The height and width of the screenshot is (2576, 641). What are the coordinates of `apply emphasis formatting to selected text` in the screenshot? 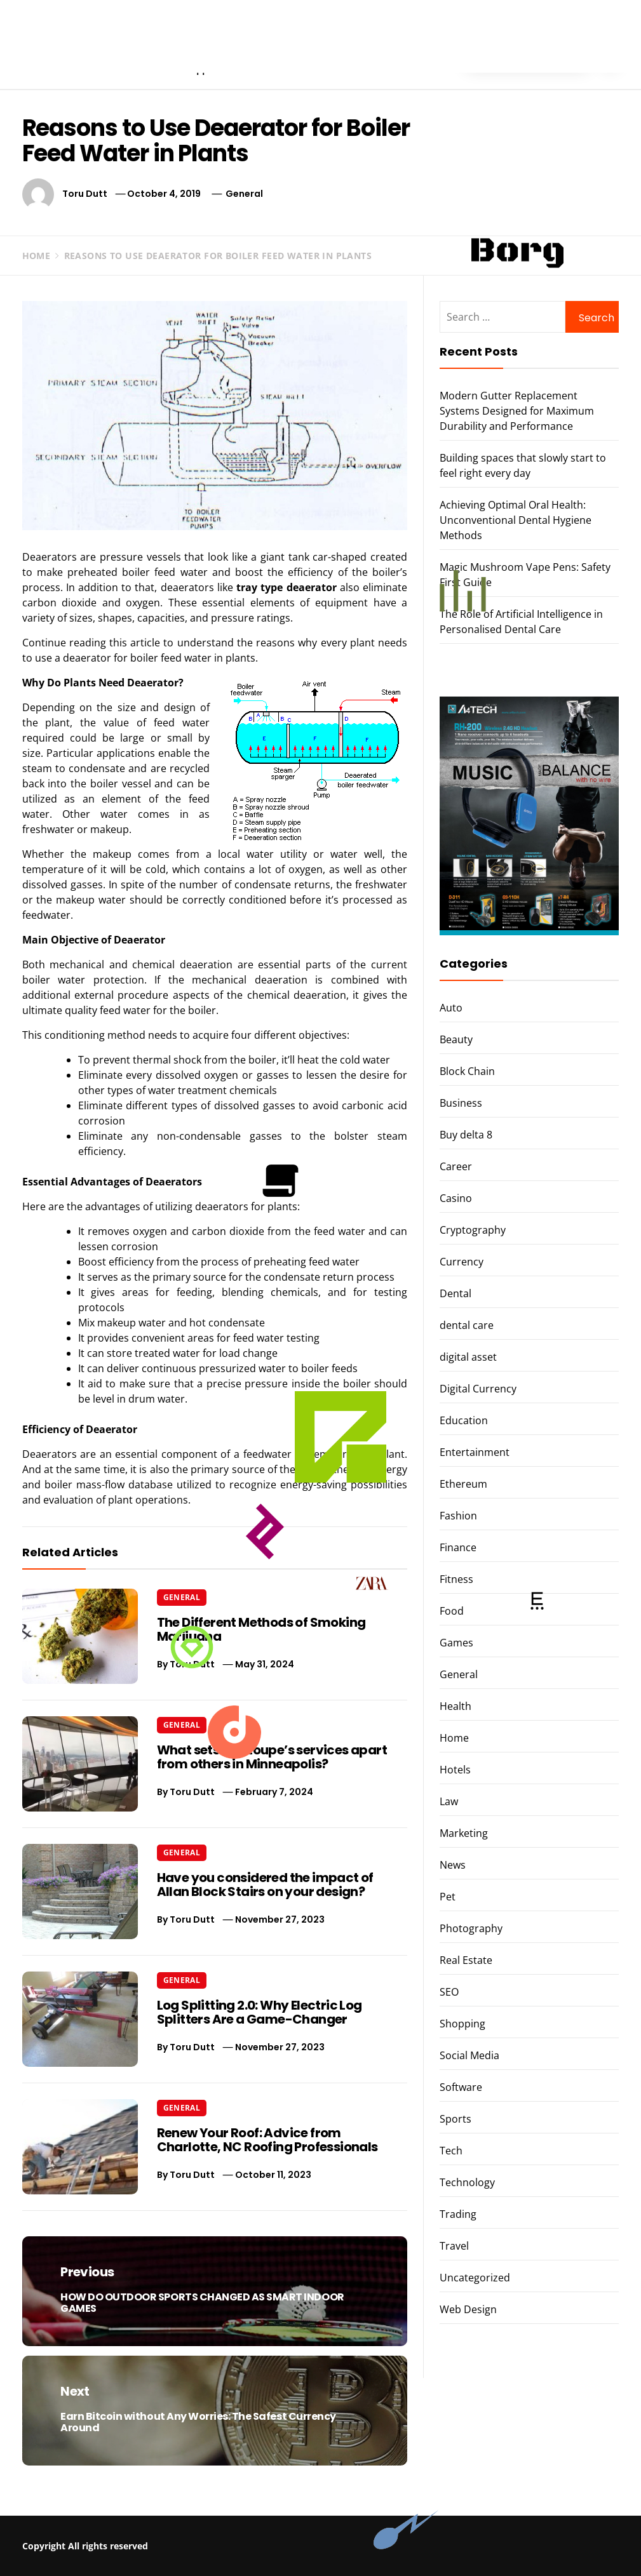 It's located at (537, 1600).